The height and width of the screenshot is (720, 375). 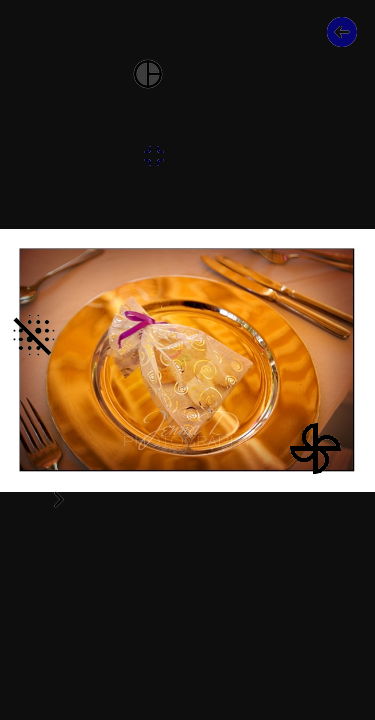 What do you see at coordinates (315, 448) in the screenshot?
I see `access toys or games category` at bounding box center [315, 448].